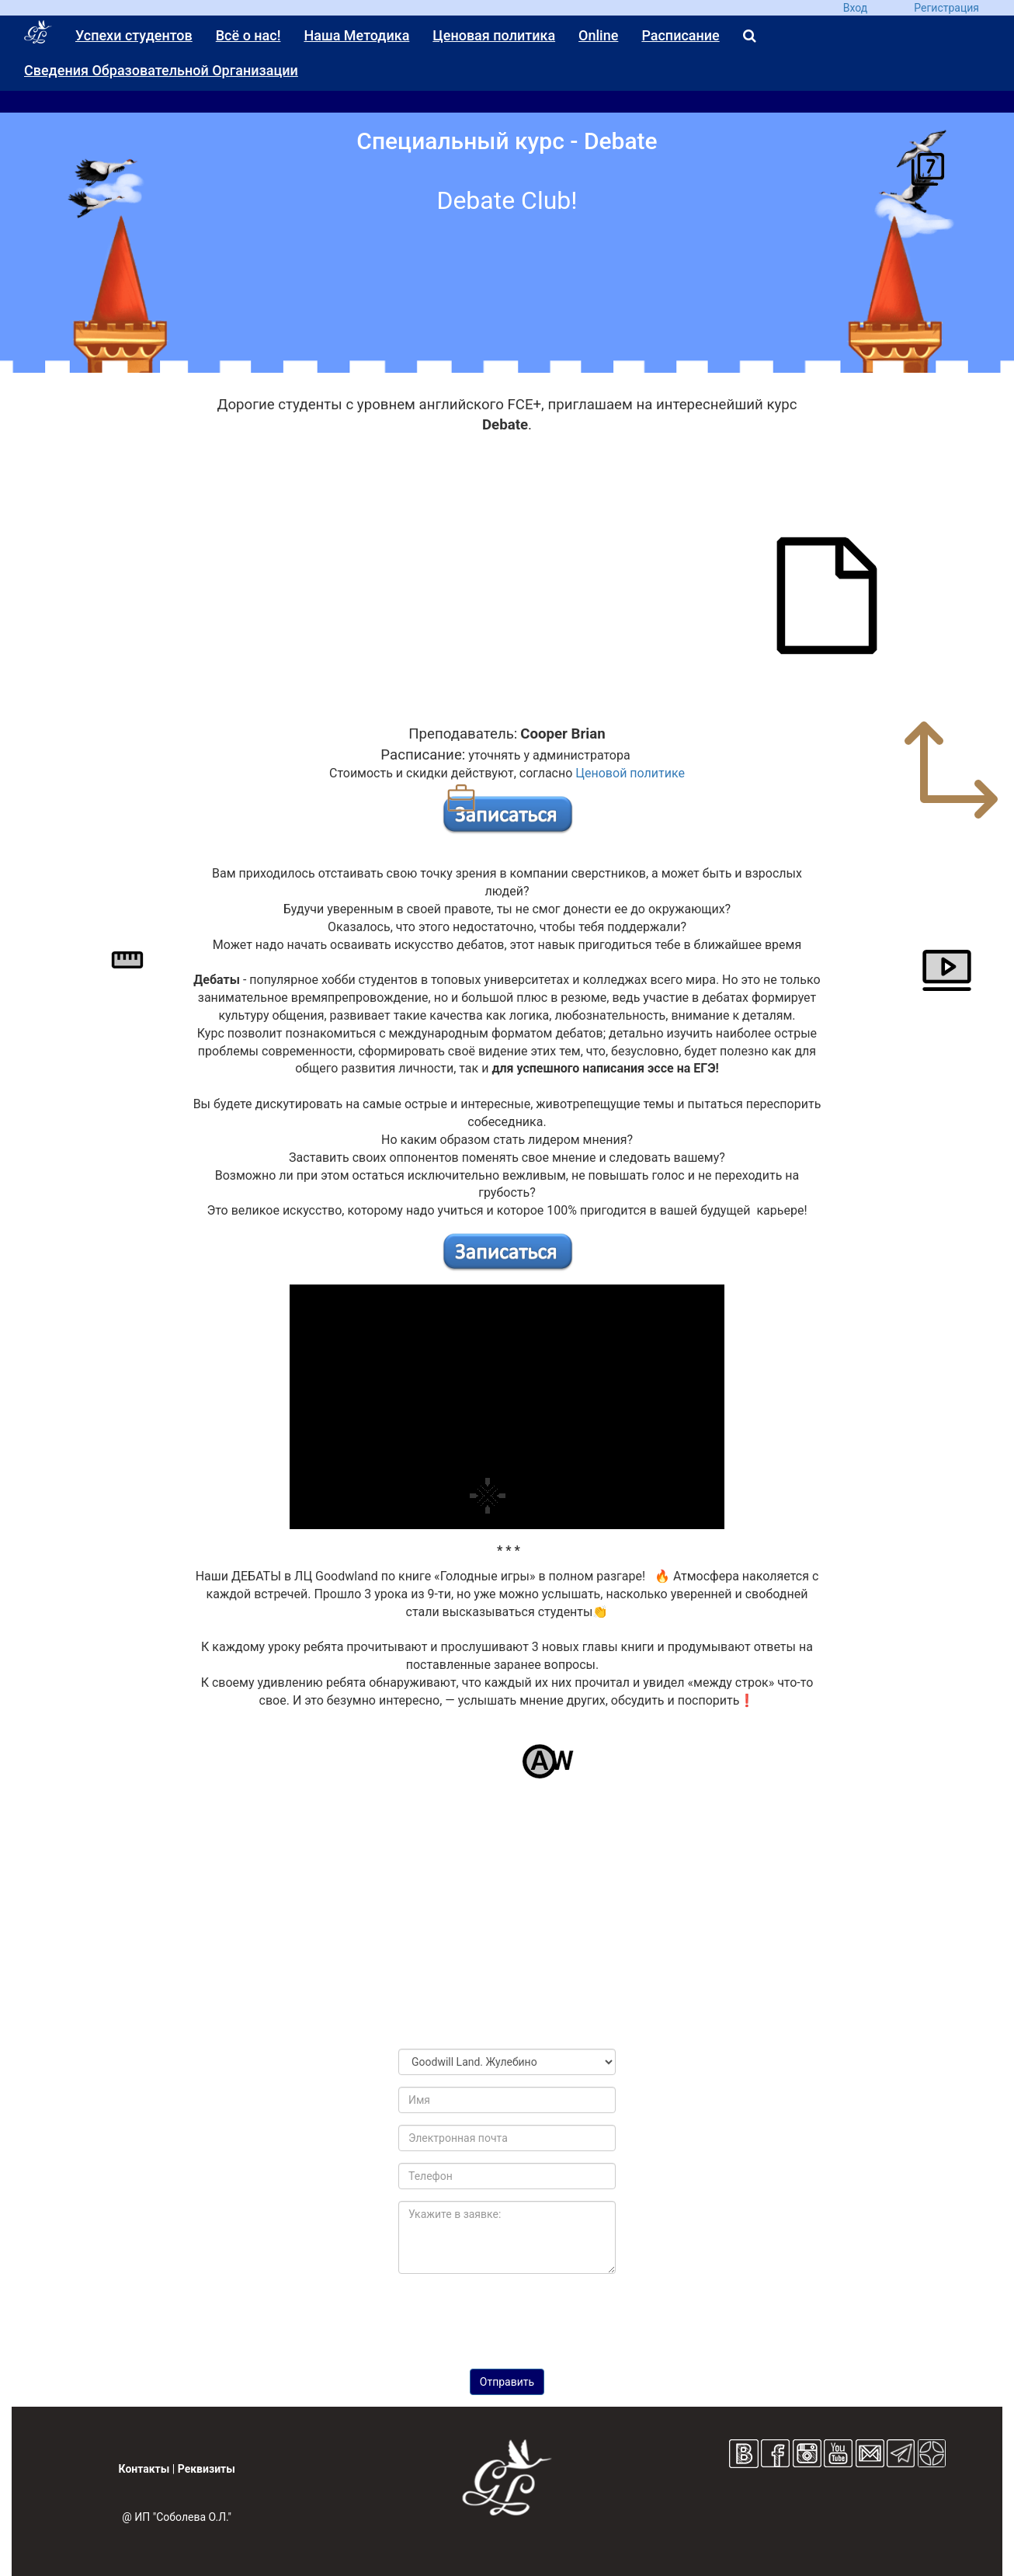 This screenshot has height=2576, width=1014. Describe the element at coordinates (548, 1761) in the screenshot. I see `enable auto white balance` at that location.